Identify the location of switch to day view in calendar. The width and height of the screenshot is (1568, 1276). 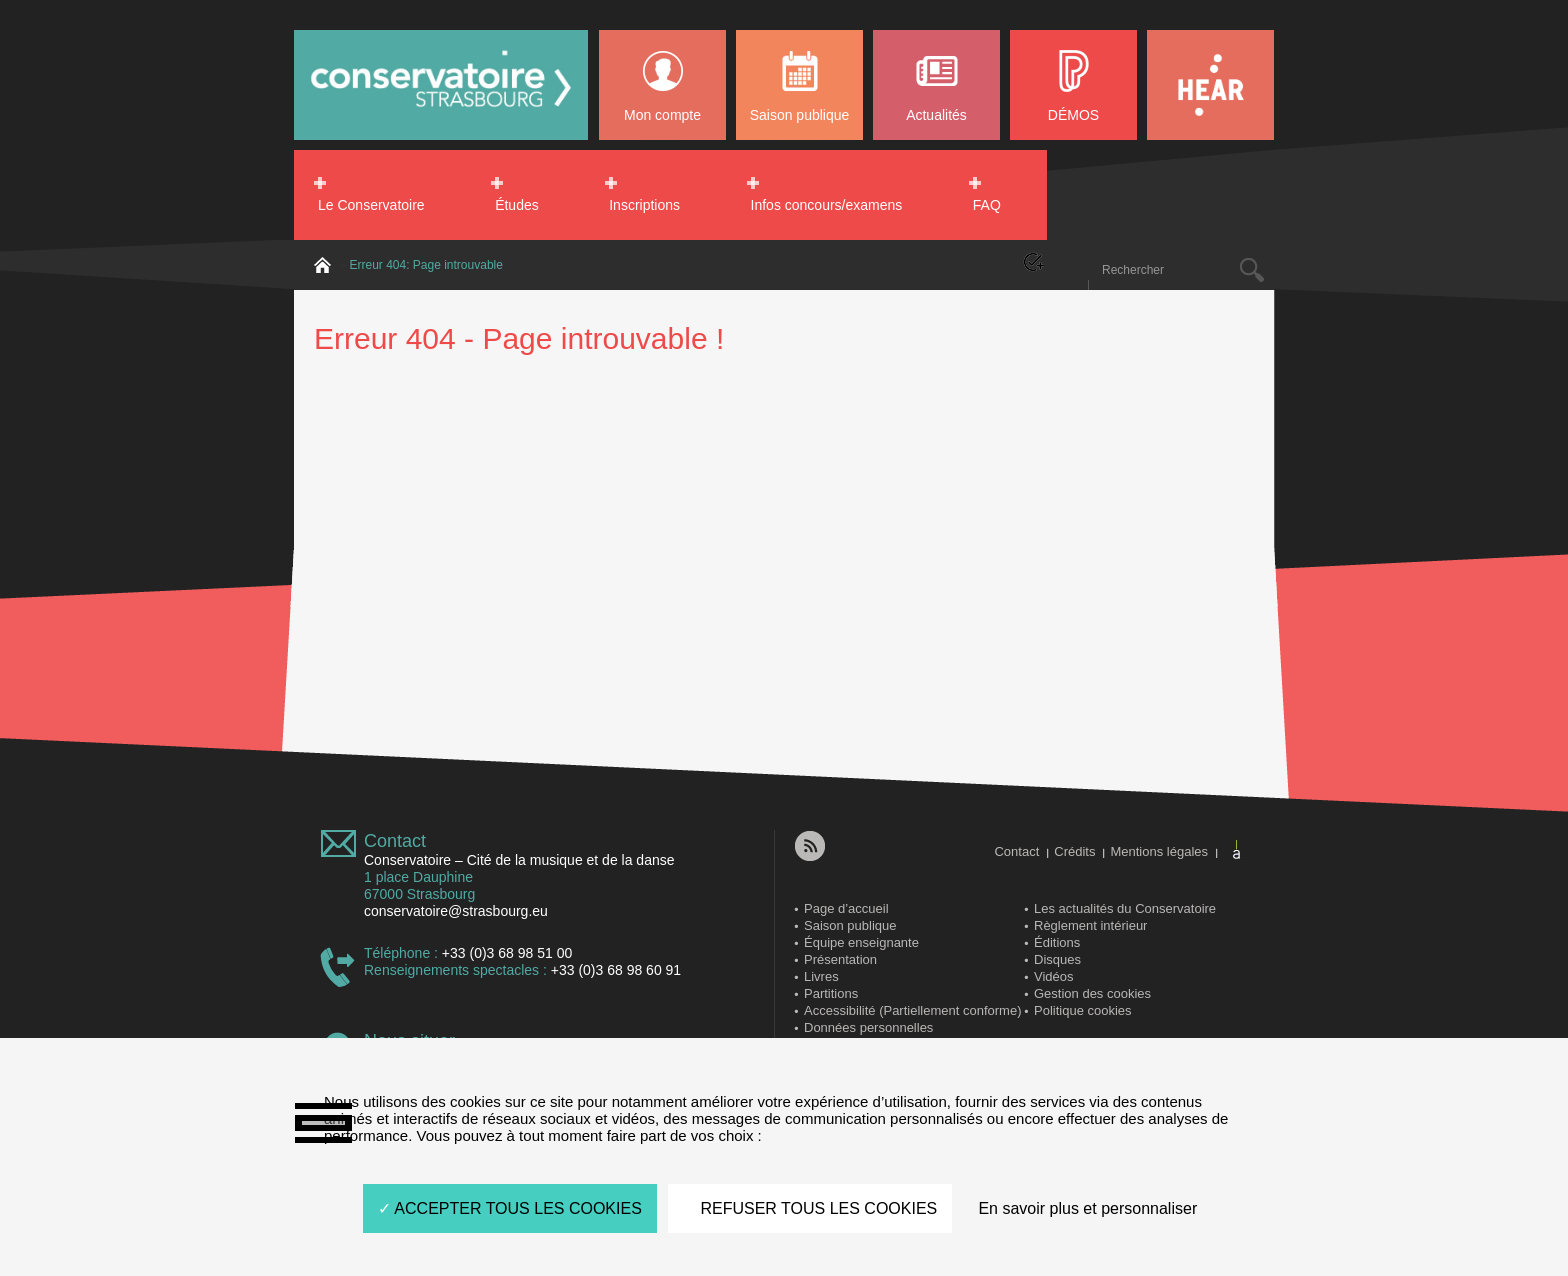
(323, 1121).